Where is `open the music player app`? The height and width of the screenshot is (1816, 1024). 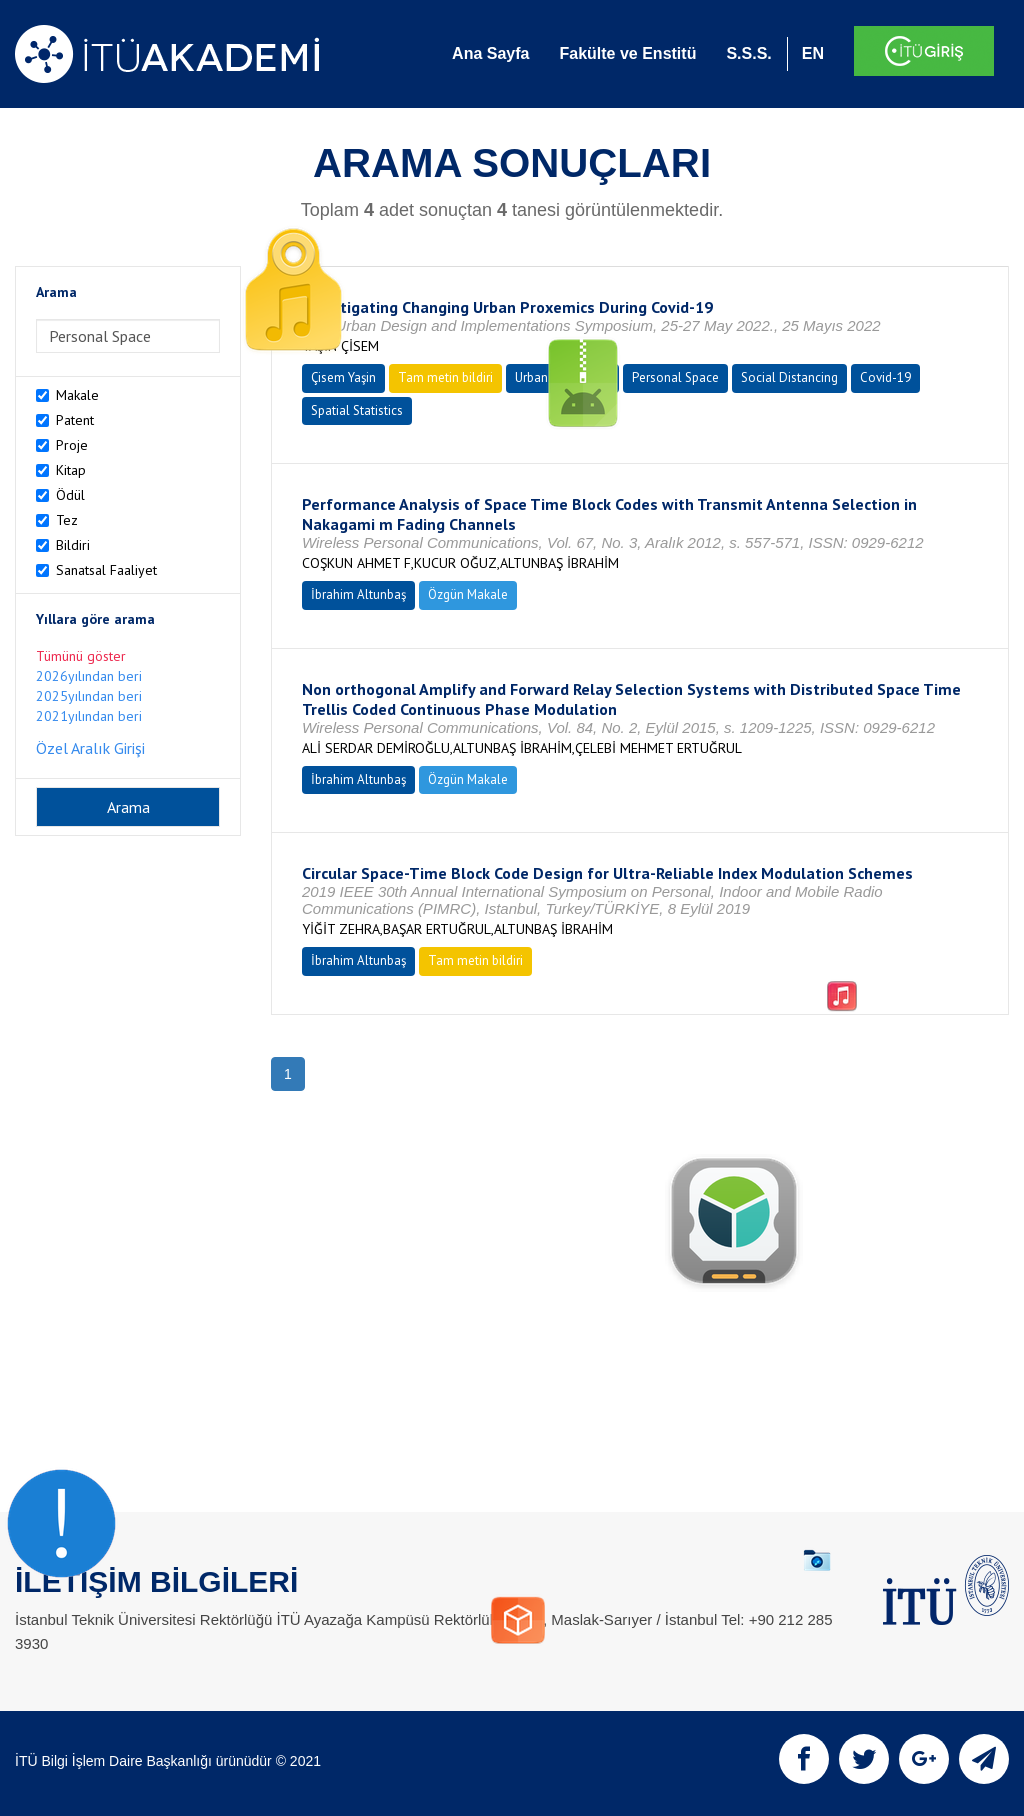
open the music player app is located at coordinates (842, 996).